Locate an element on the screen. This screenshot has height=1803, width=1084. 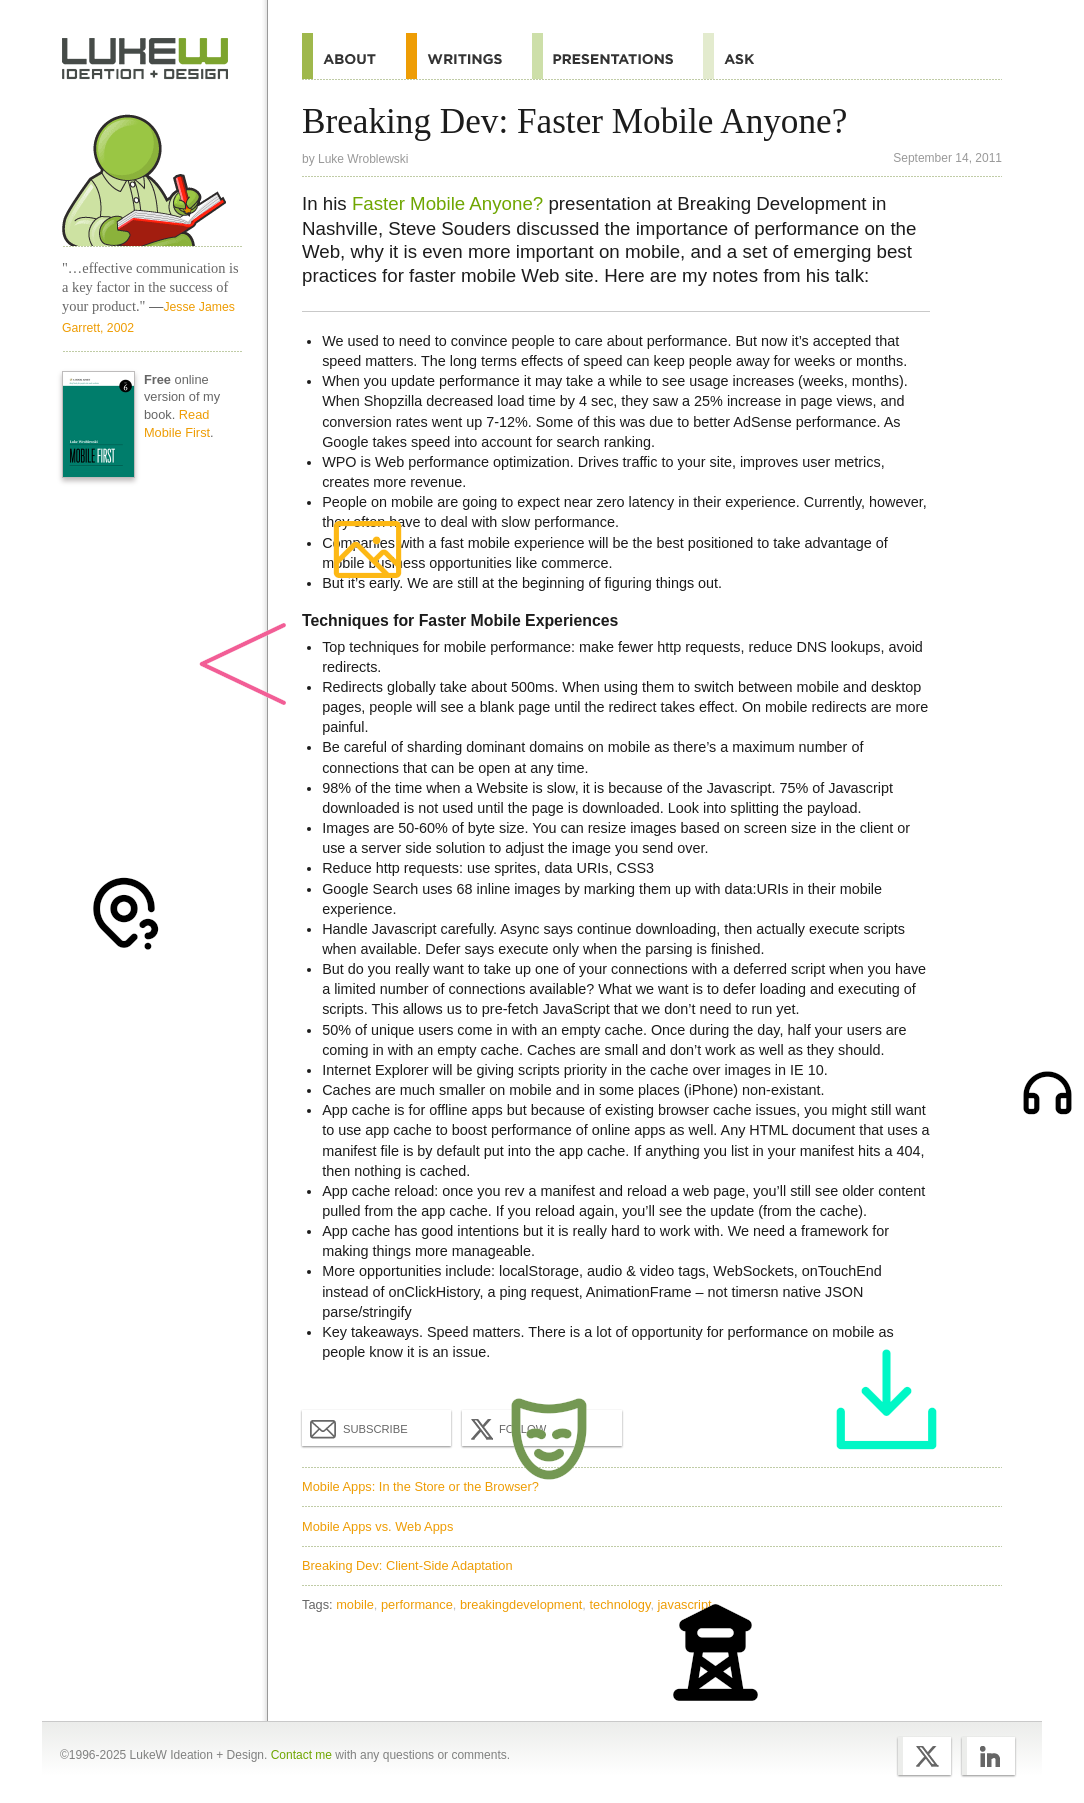
listen to audio or music is located at coordinates (1047, 1095).